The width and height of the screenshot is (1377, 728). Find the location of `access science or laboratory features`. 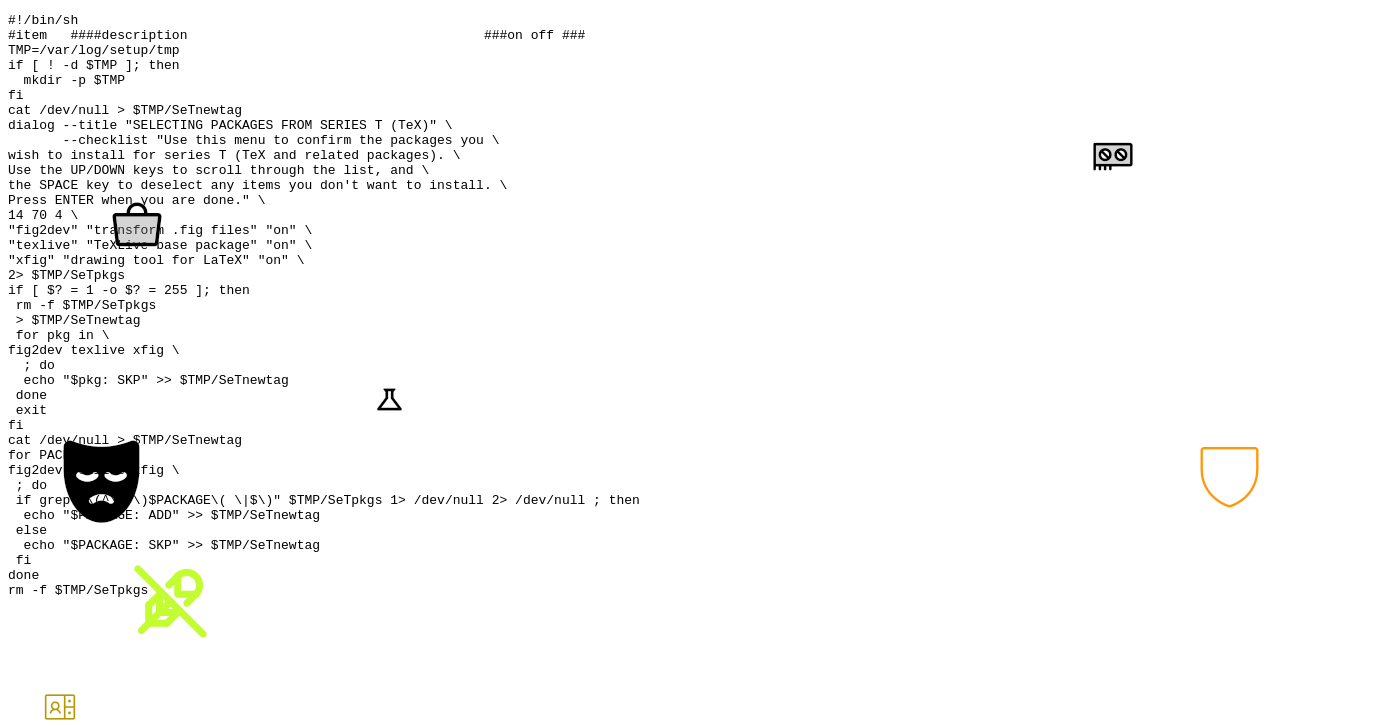

access science or laboratory features is located at coordinates (389, 399).